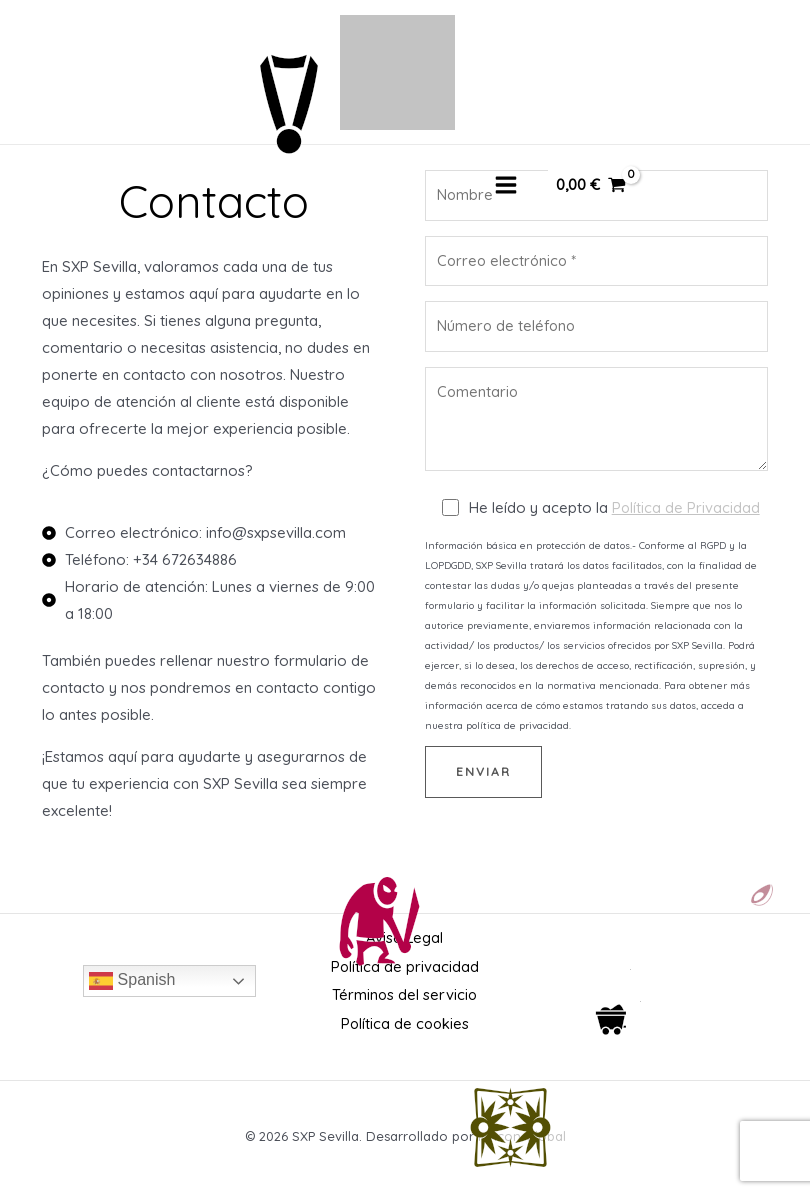  I want to click on select avocado ingredient or topping, so click(762, 895).